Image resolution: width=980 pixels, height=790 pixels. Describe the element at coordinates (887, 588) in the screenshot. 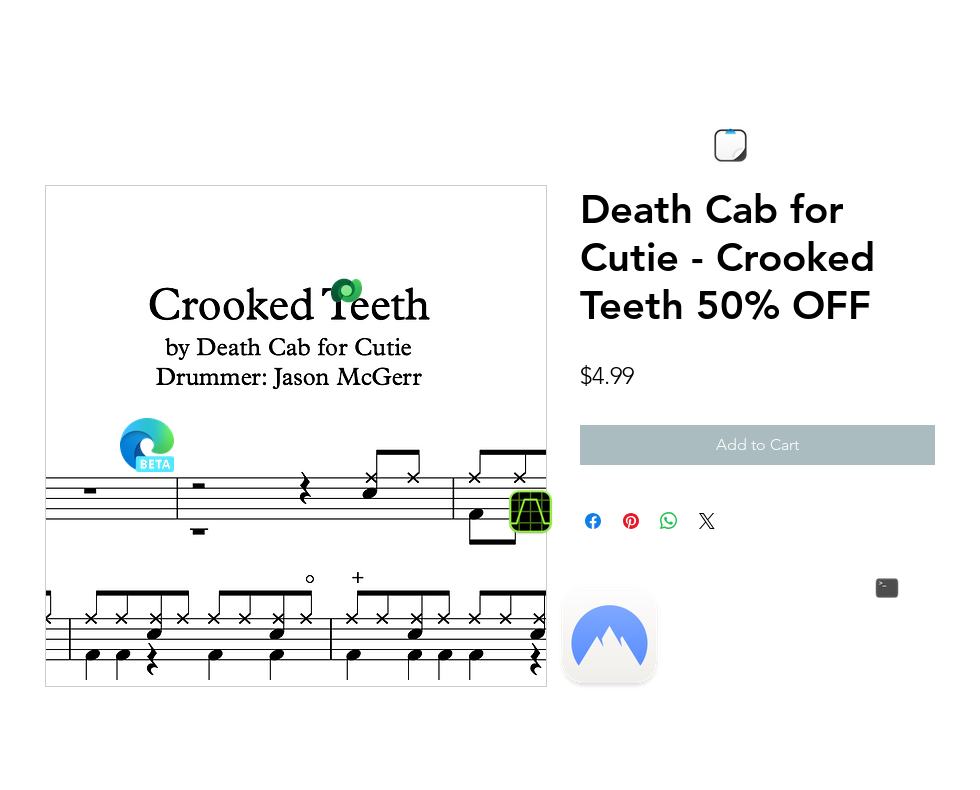

I see `open the terminal application` at that location.